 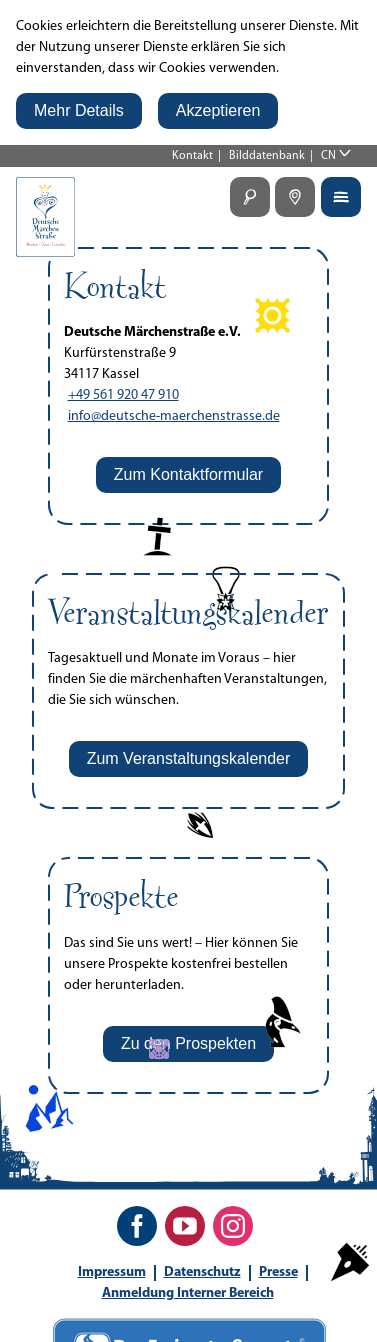 What do you see at coordinates (49, 1108) in the screenshot?
I see `view mountain summits or peaks` at bounding box center [49, 1108].